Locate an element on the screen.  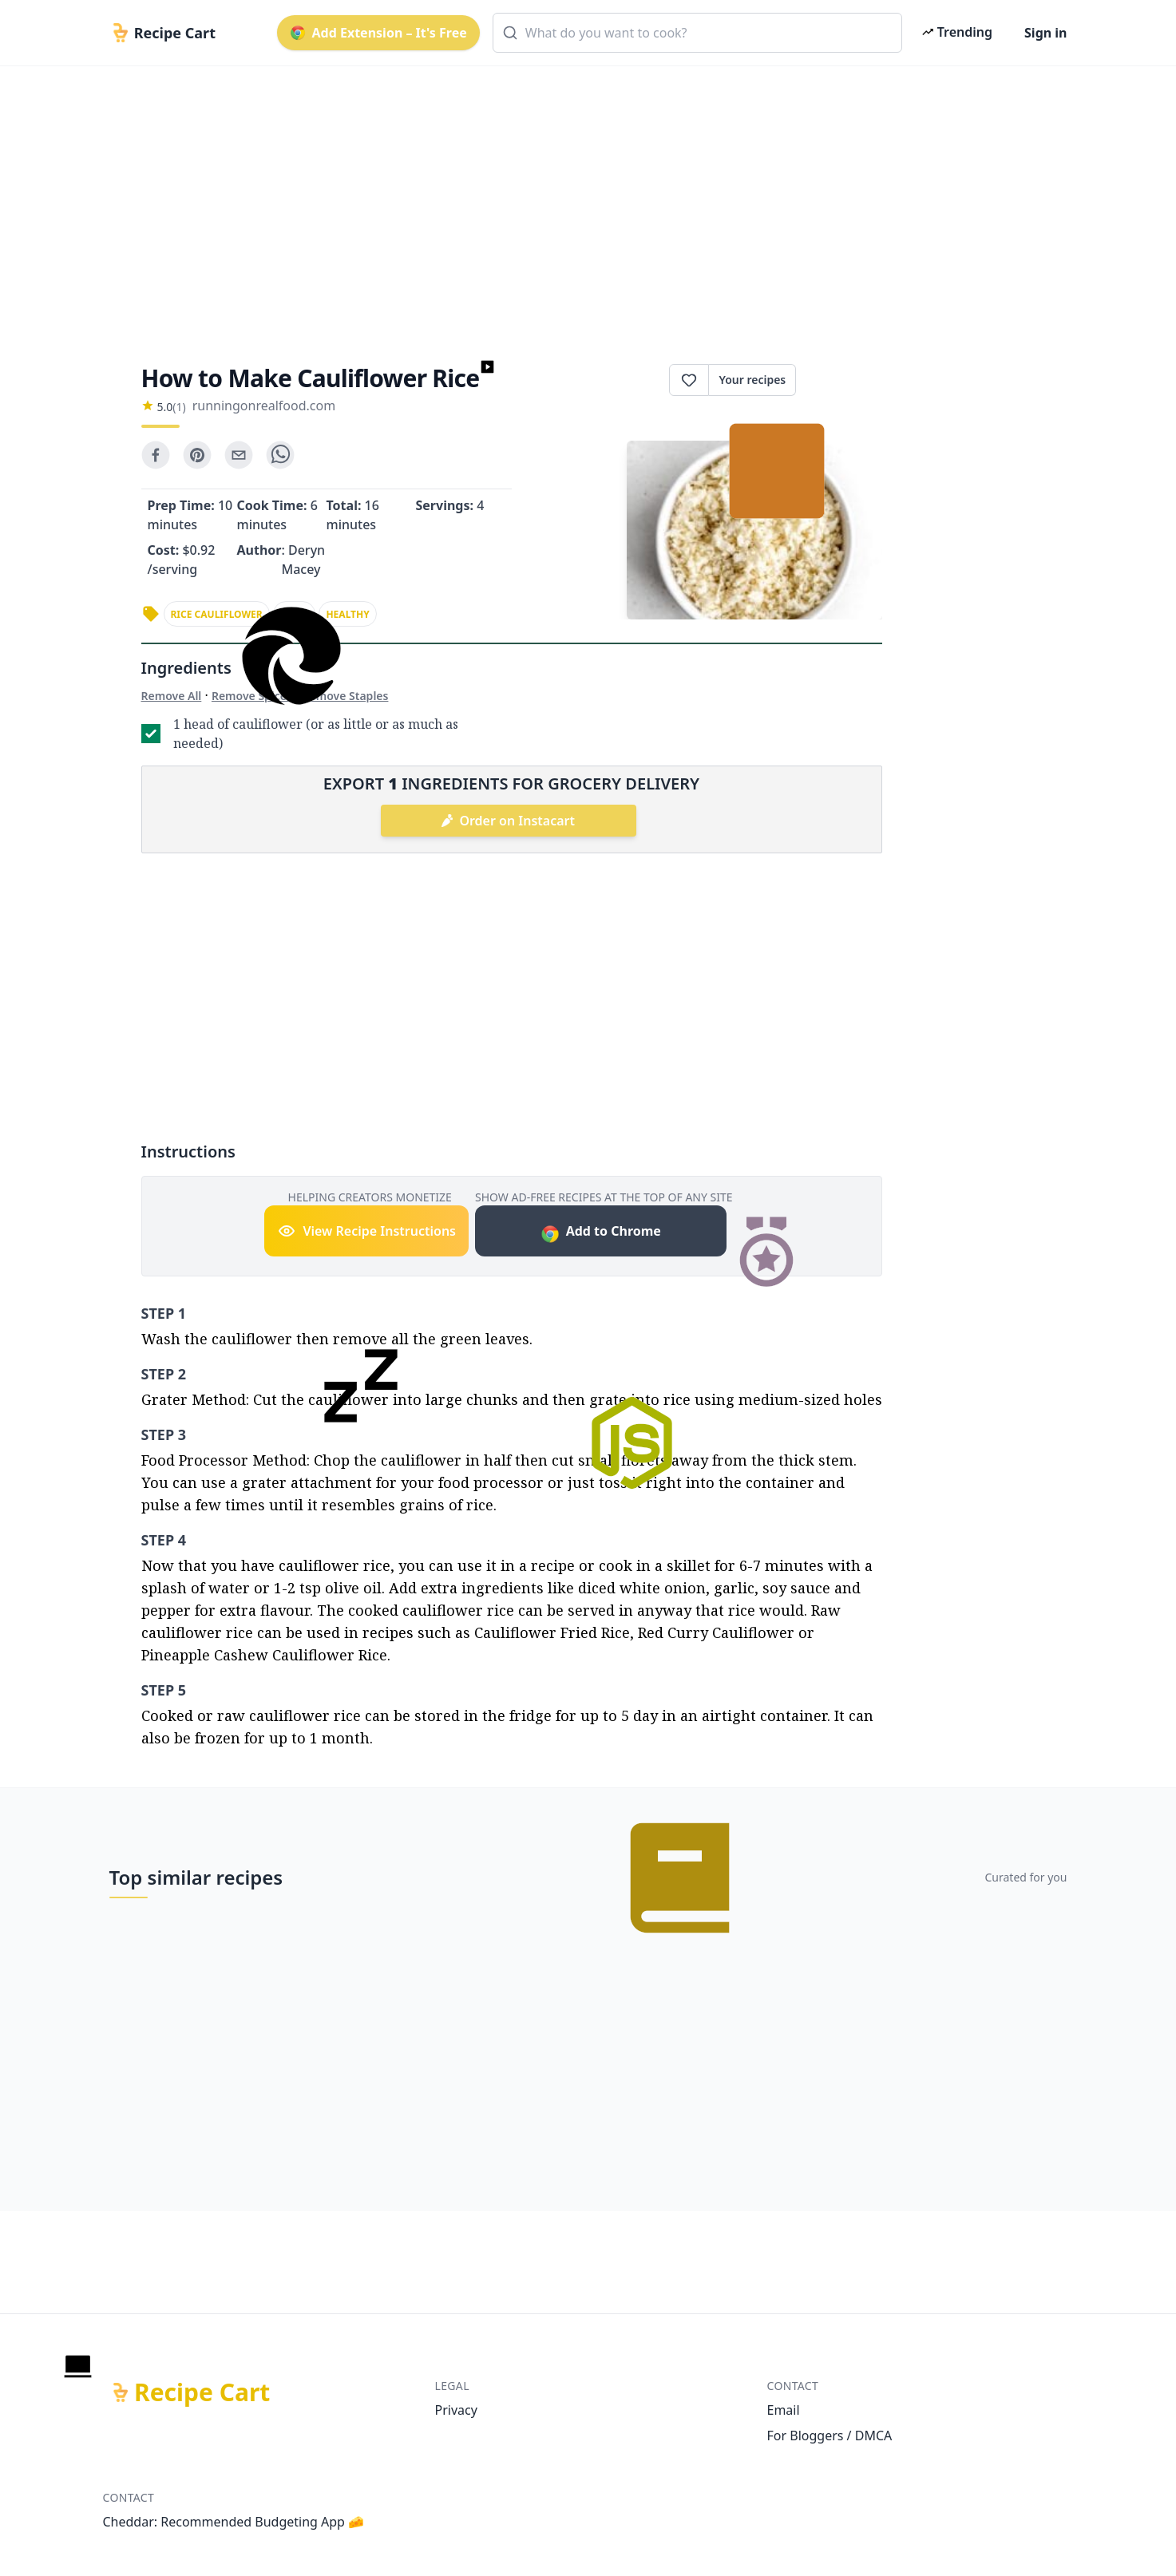
view achievements or awards is located at coordinates (766, 1250).